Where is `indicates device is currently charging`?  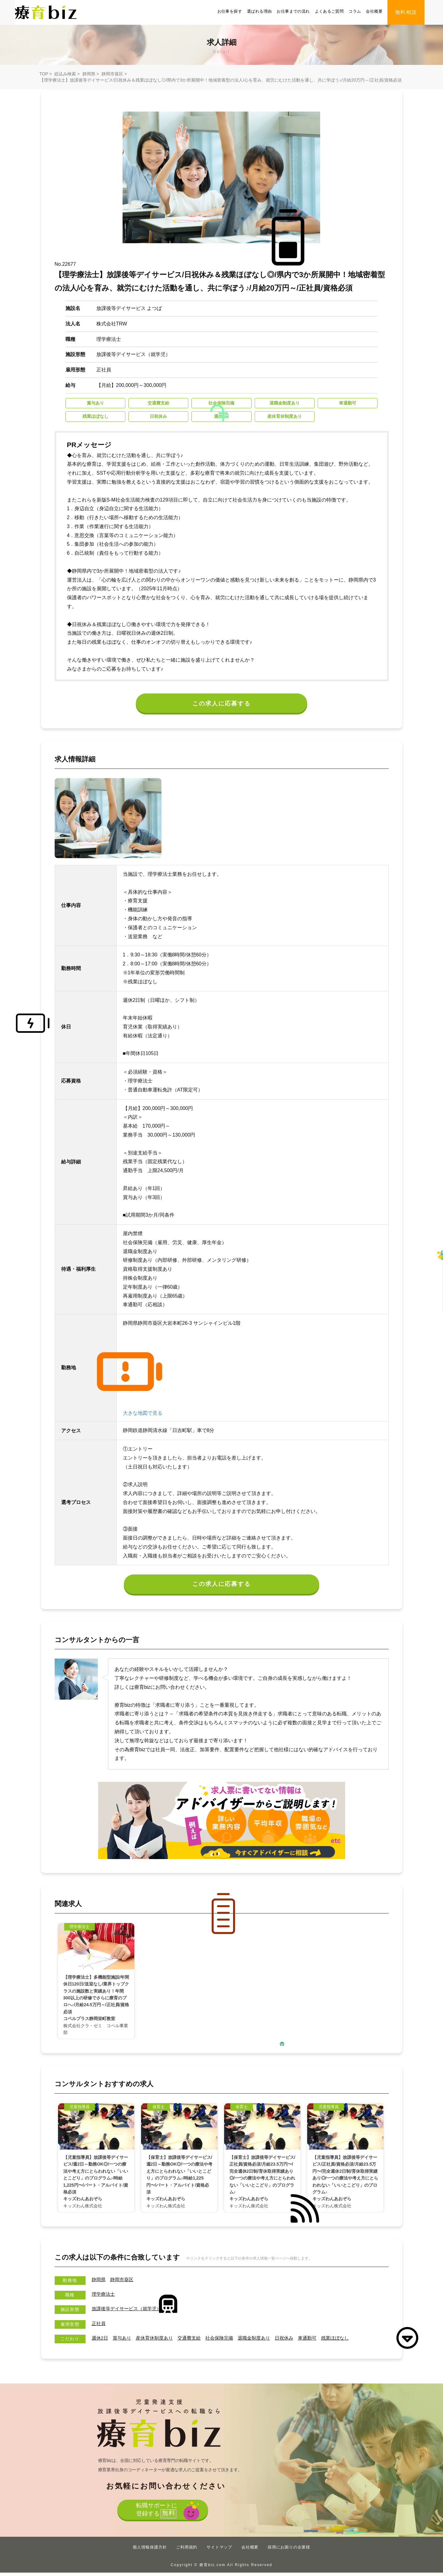 indicates device is currently charging is located at coordinates (32, 1023).